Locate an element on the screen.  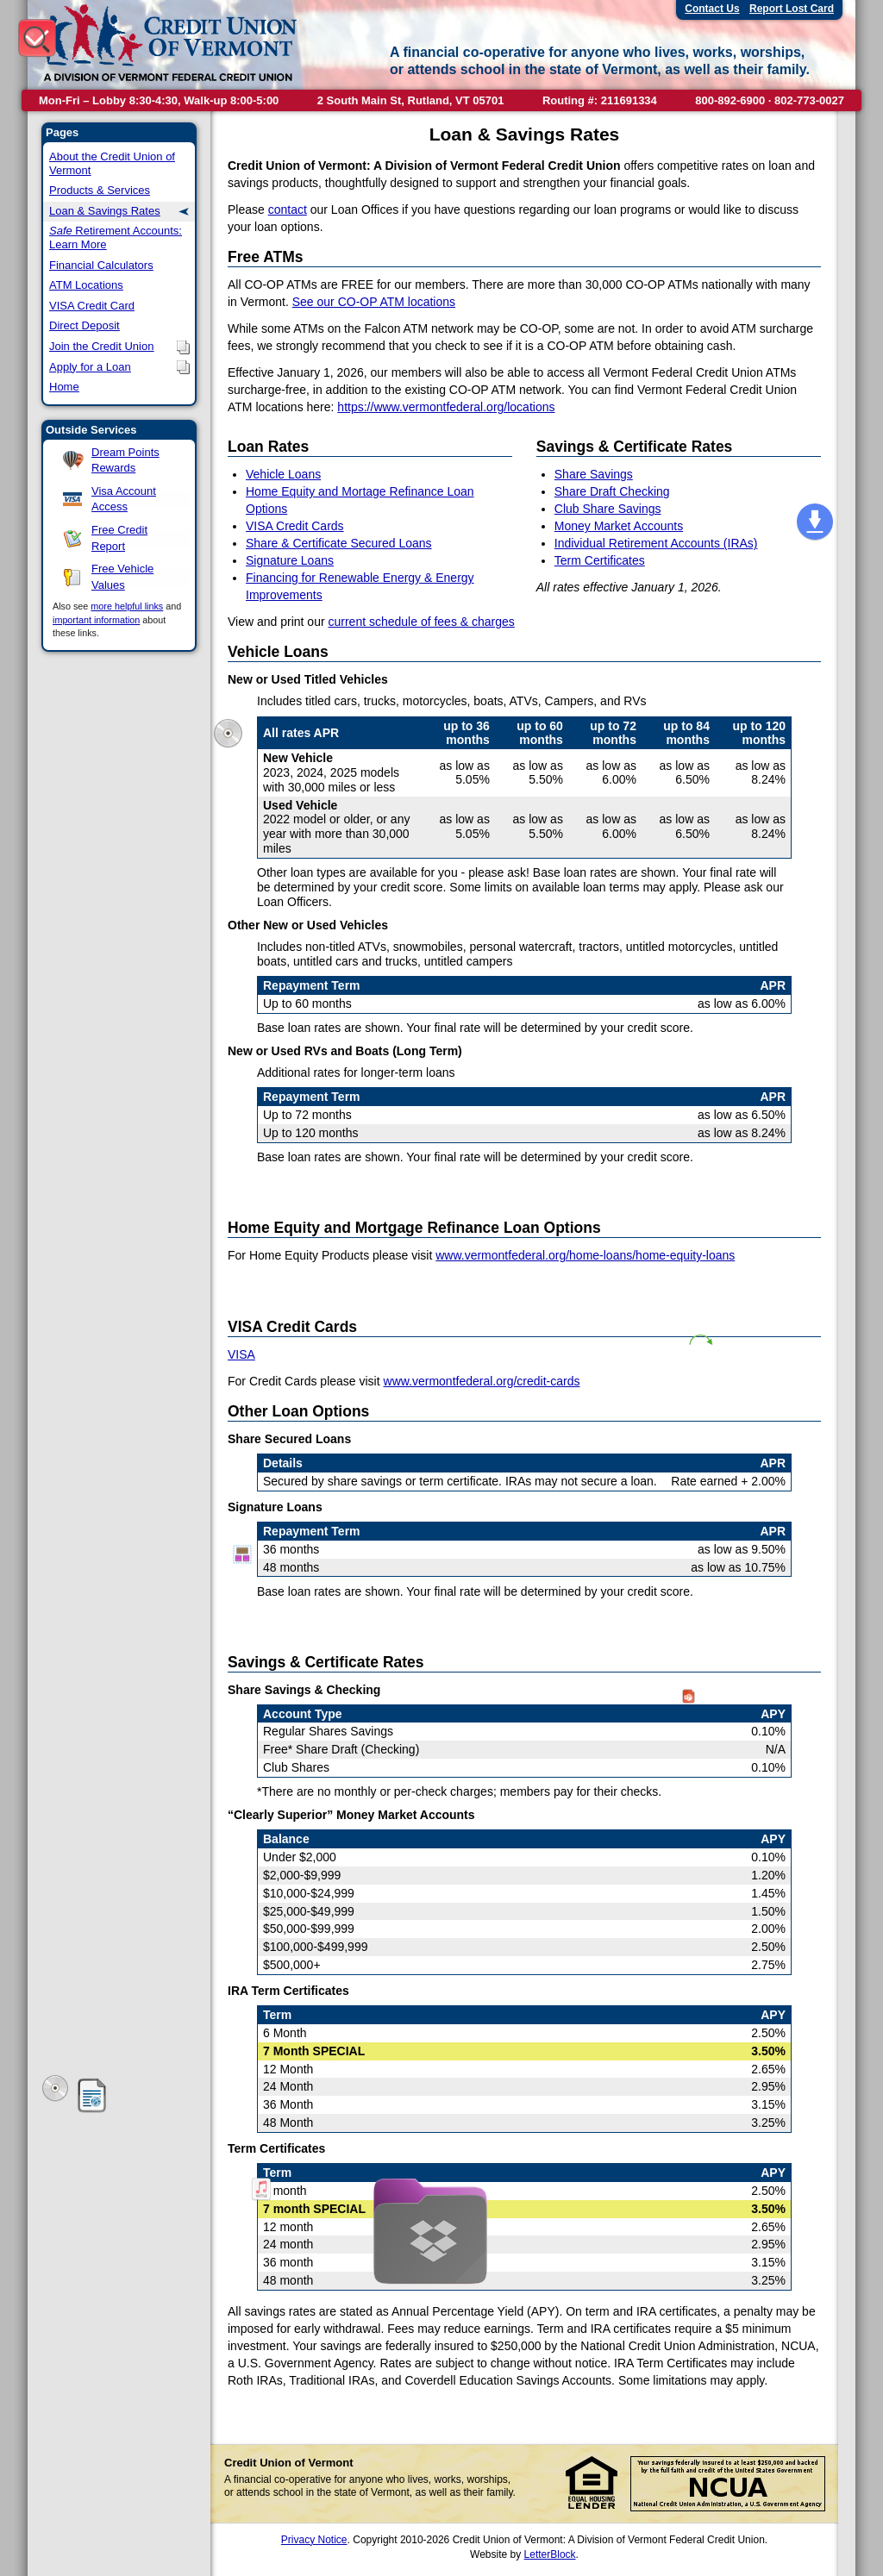
a libreoffice web document file type is located at coordinates (91, 2095).